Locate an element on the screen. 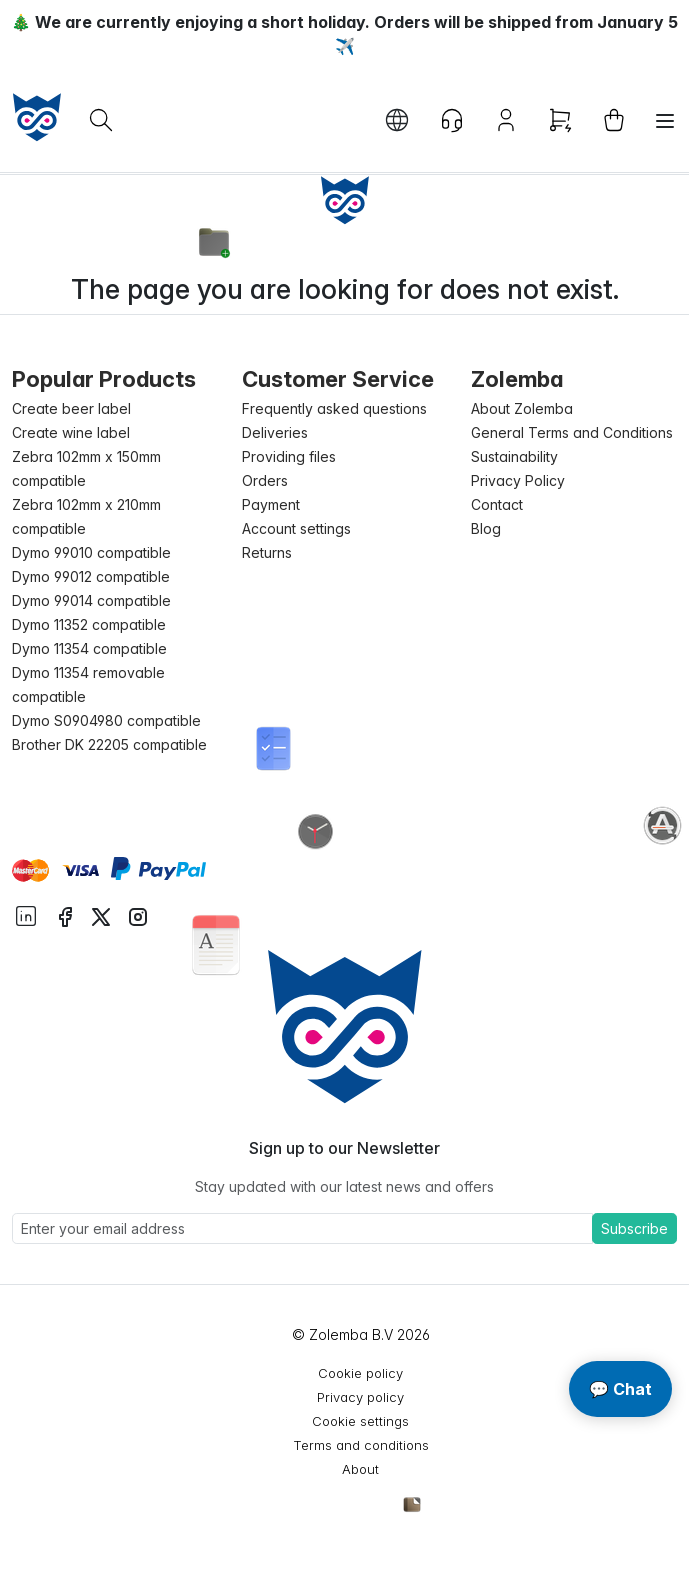 Image resolution: width=689 pixels, height=1592 pixels. open the gnome books e-reader application is located at coordinates (216, 945).